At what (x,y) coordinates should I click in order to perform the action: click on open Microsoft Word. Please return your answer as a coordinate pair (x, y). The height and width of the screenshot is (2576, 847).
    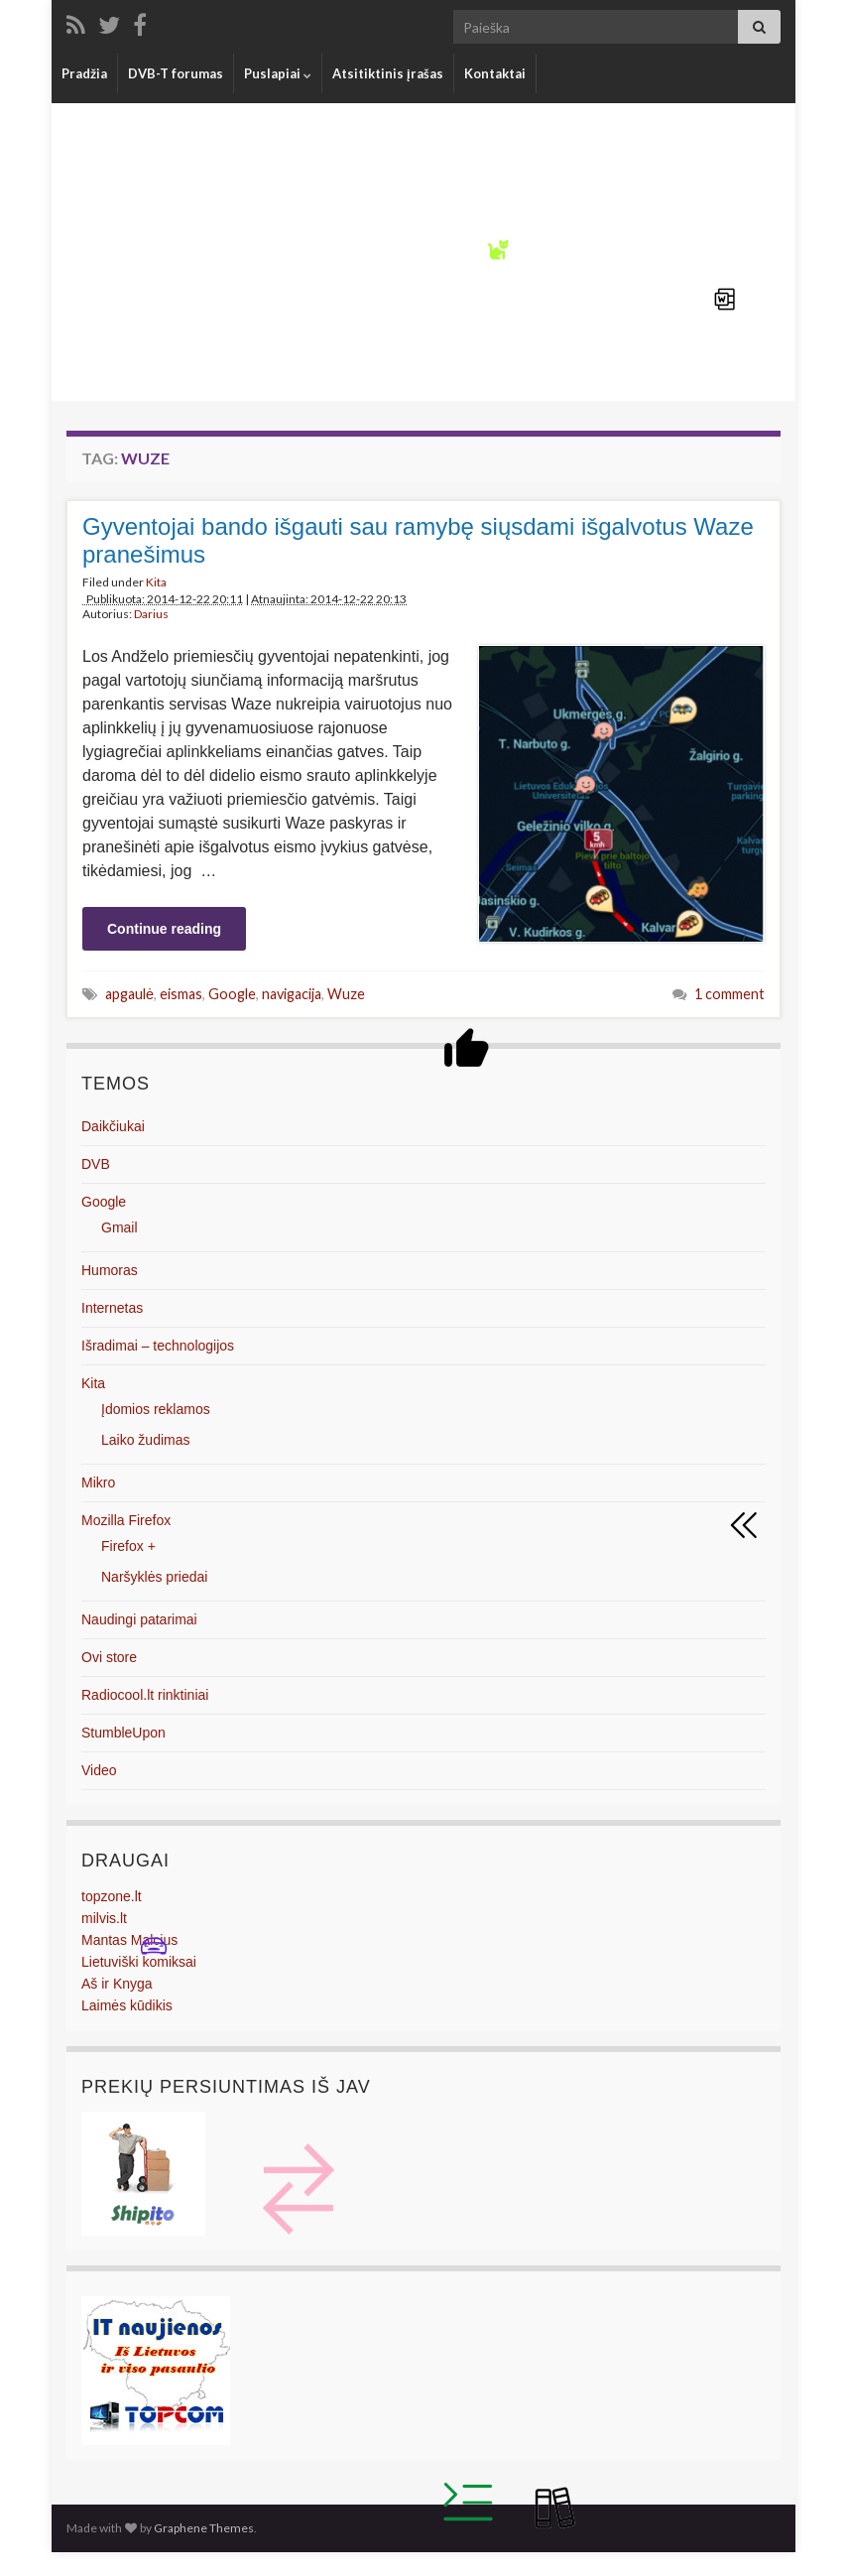
    Looking at the image, I should click on (725, 299).